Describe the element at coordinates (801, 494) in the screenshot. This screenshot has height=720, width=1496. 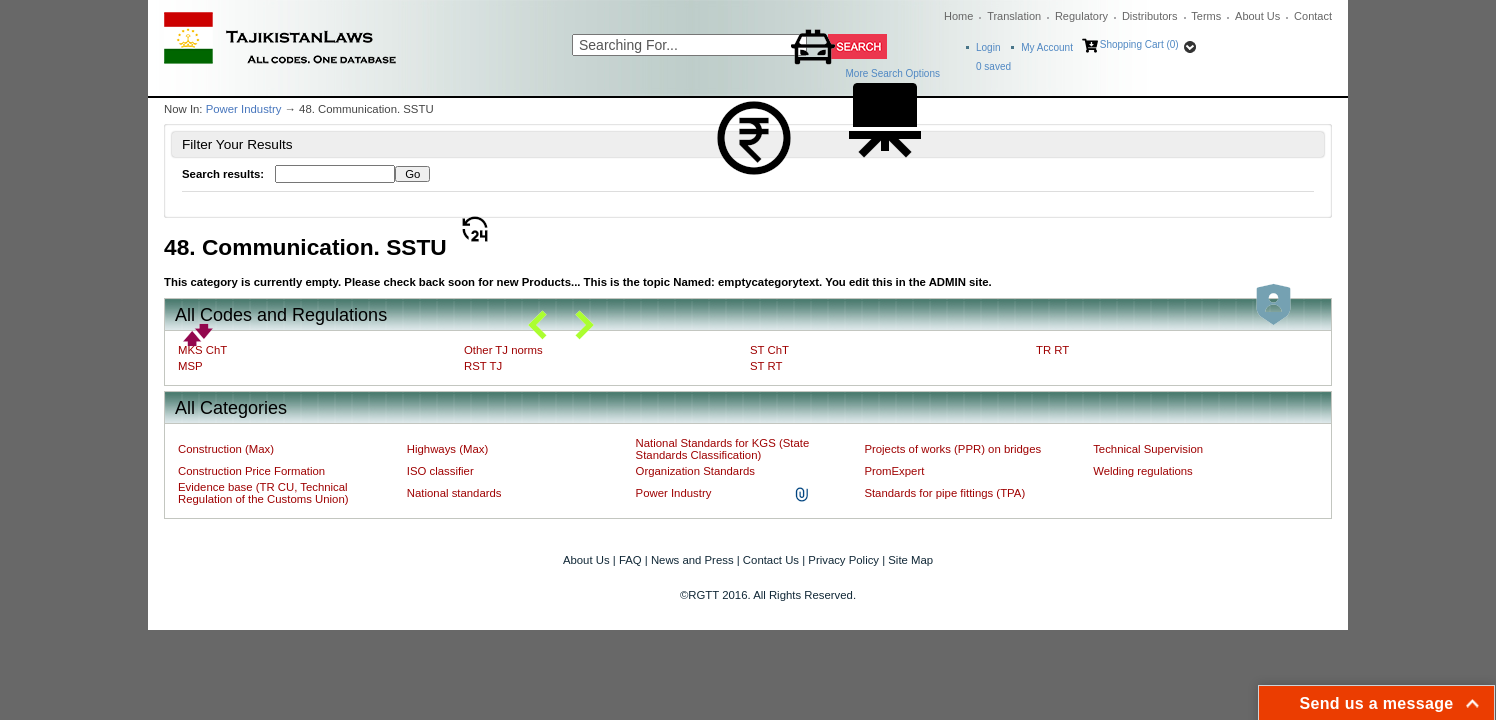
I see `attach a file to your message` at that location.